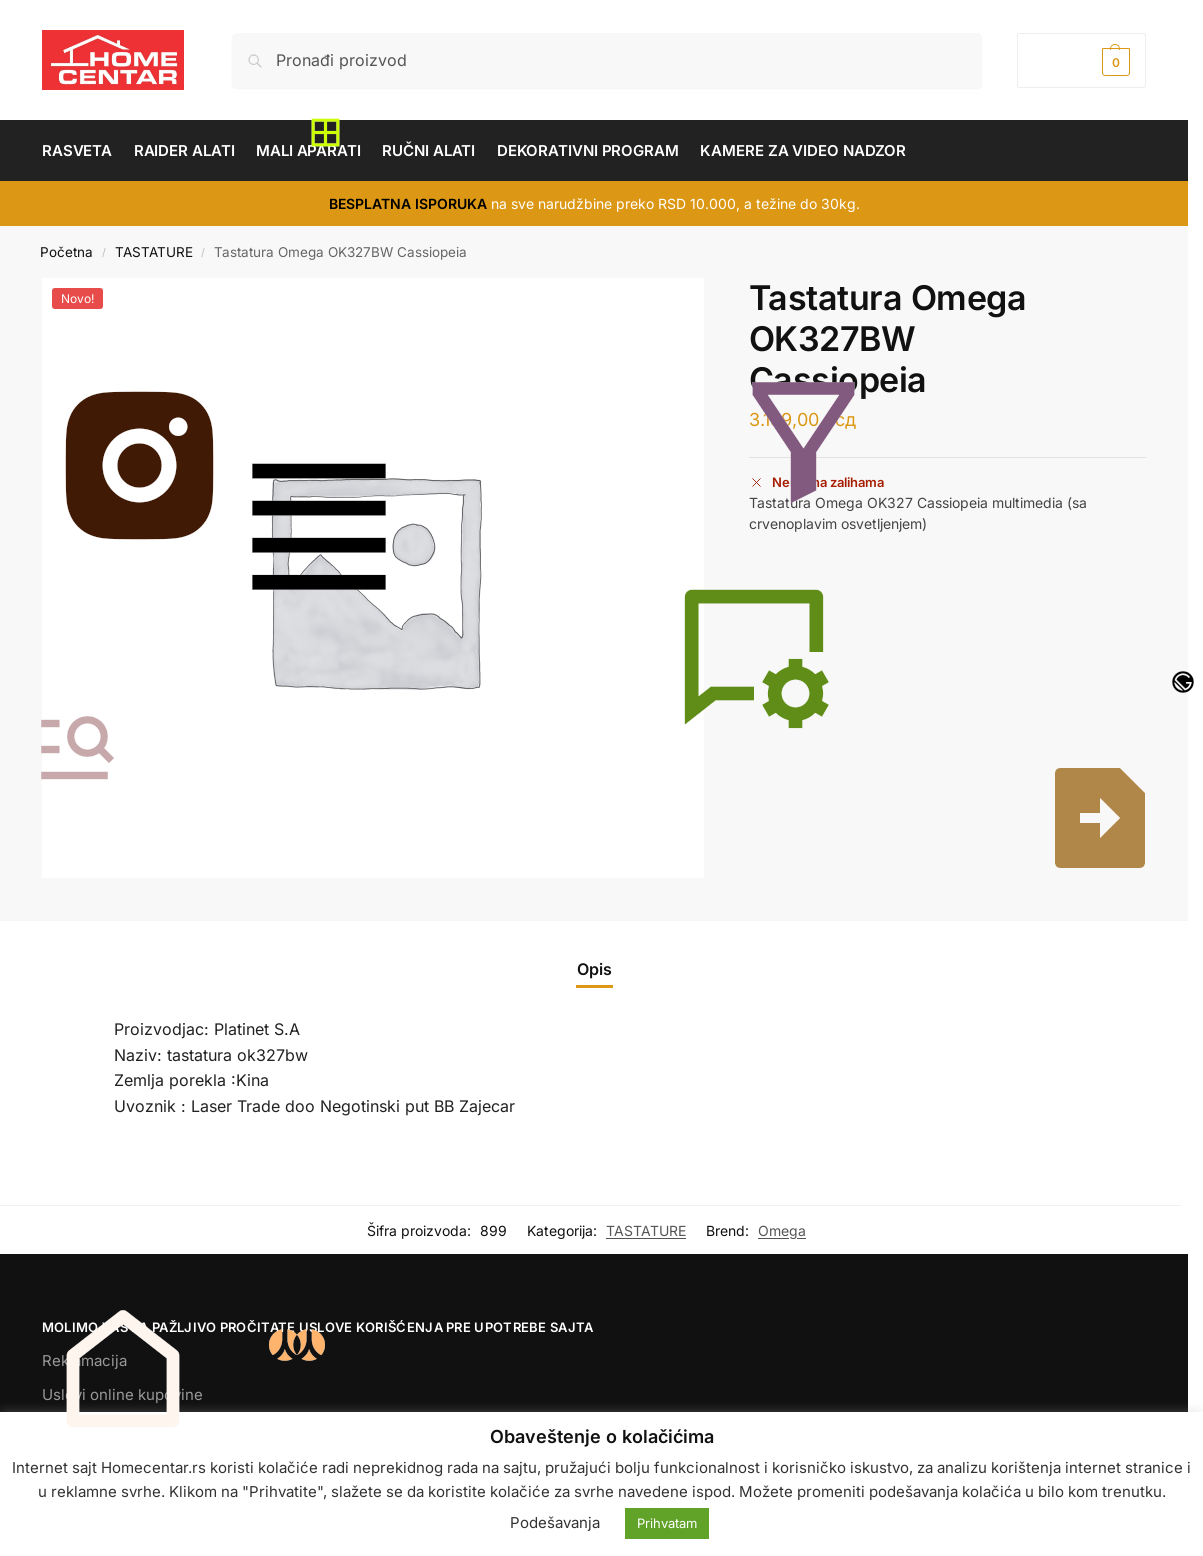 The height and width of the screenshot is (1556, 1203). I want to click on justify text alignment, so click(319, 523).